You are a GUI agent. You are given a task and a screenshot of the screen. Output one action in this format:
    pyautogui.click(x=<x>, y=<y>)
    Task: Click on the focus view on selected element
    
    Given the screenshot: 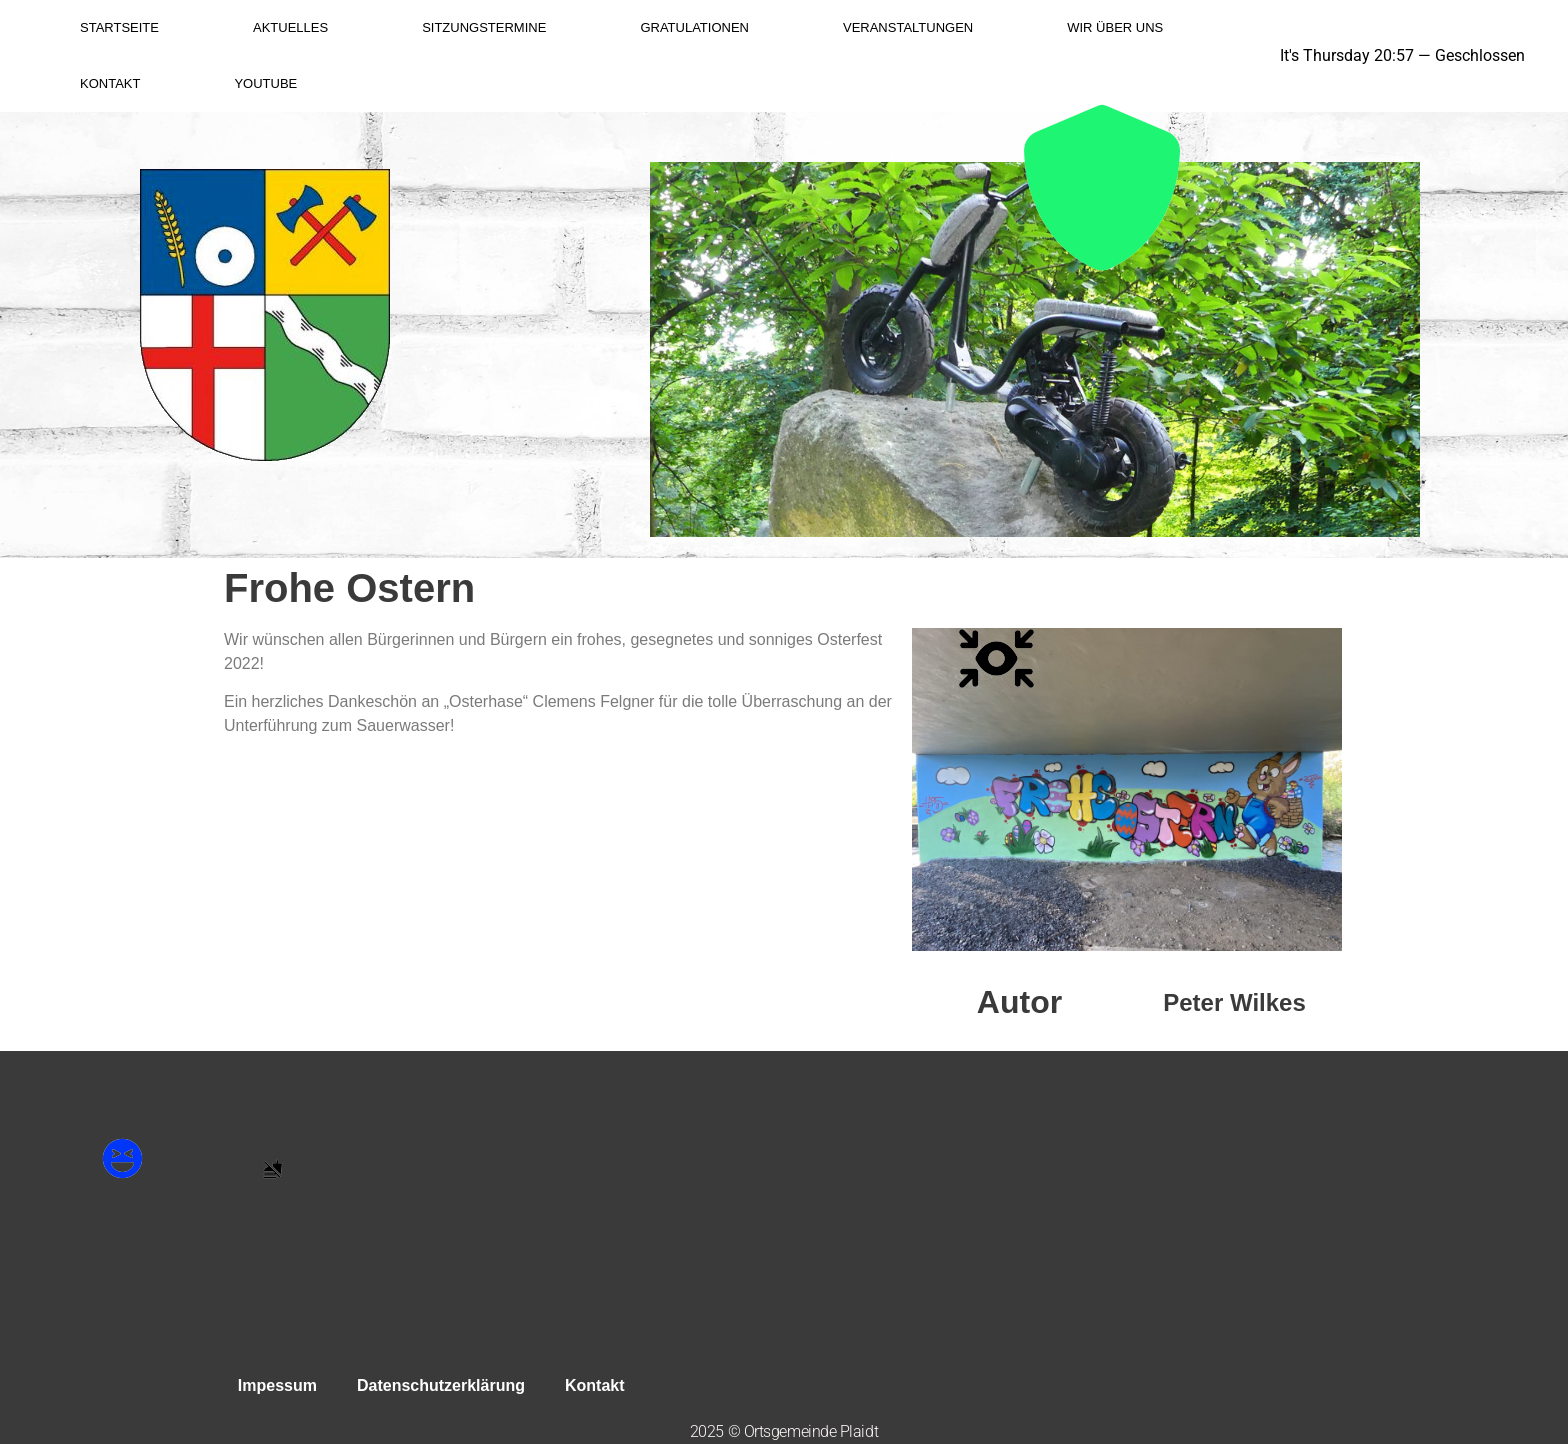 What is the action you would take?
    pyautogui.click(x=996, y=658)
    